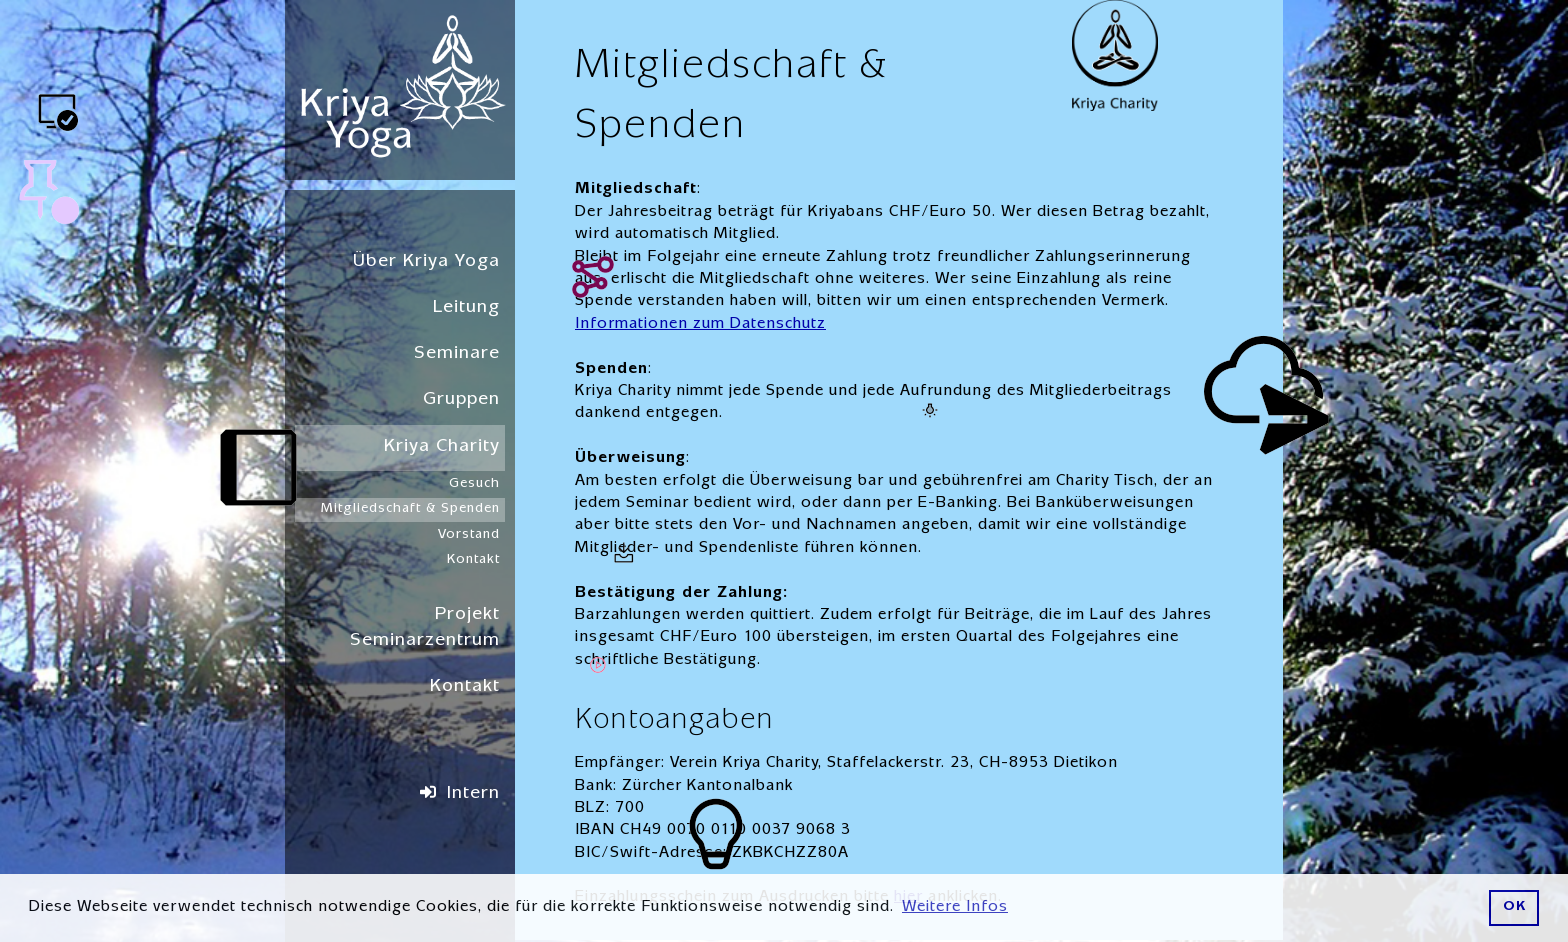 This screenshot has height=942, width=1568. Describe the element at coordinates (258, 467) in the screenshot. I see `move activity bar to the left side of the editor` at that location.